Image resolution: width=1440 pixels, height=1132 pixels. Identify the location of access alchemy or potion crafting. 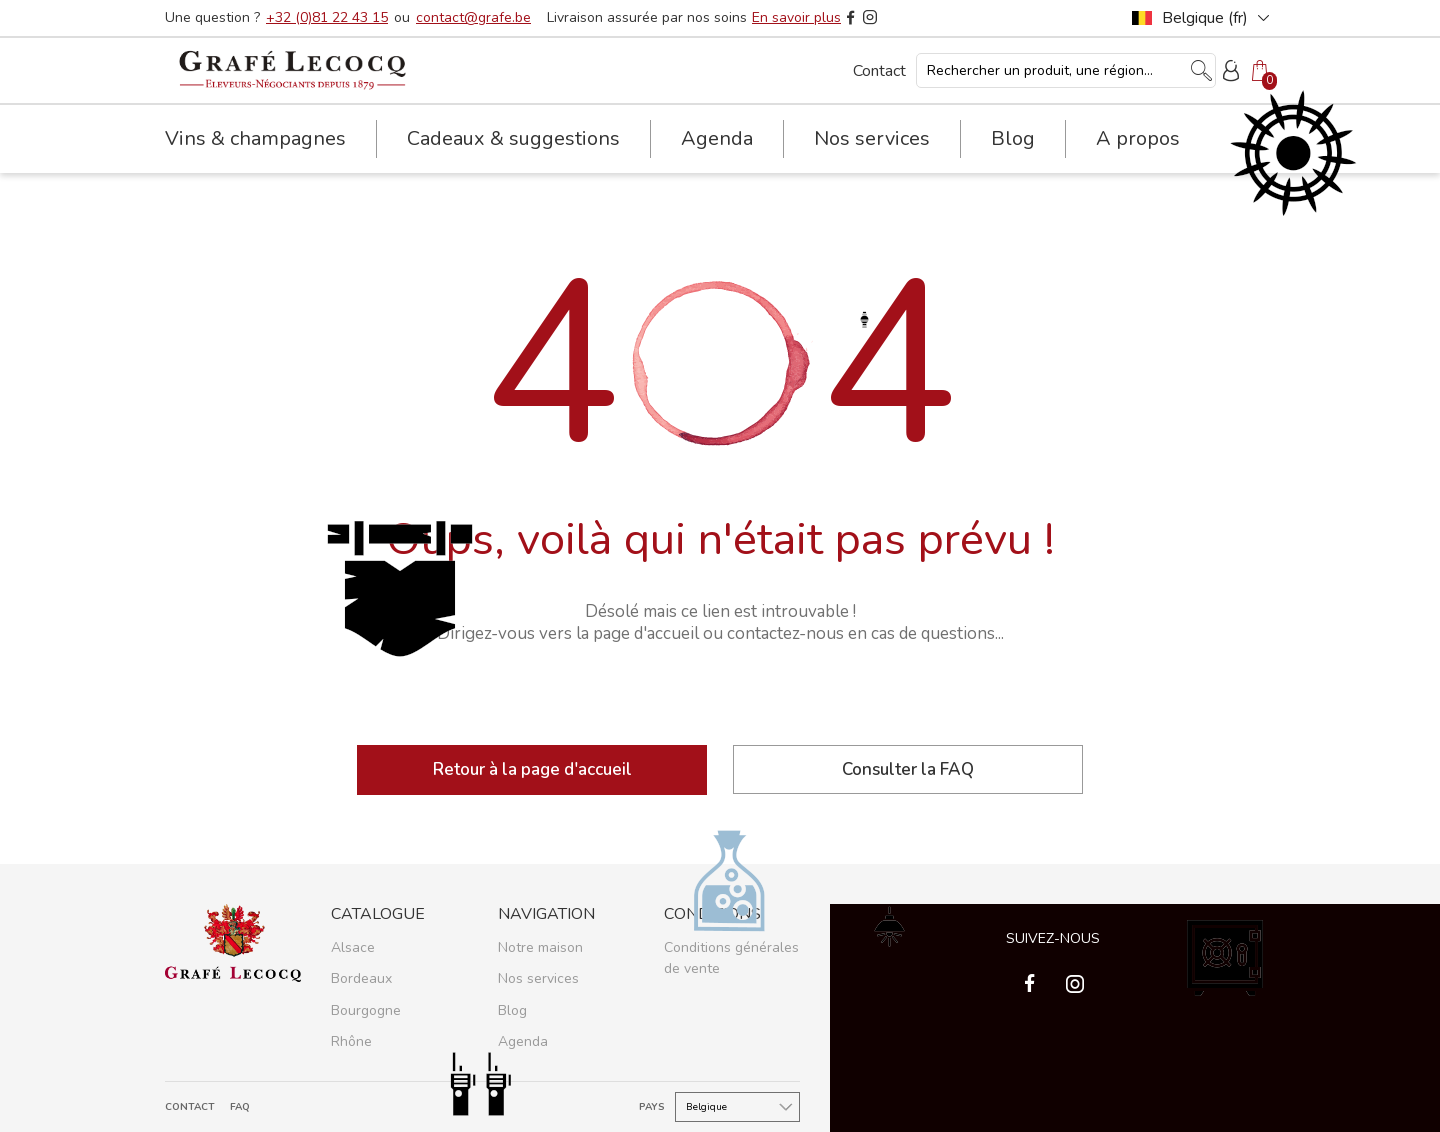
(732, 880).